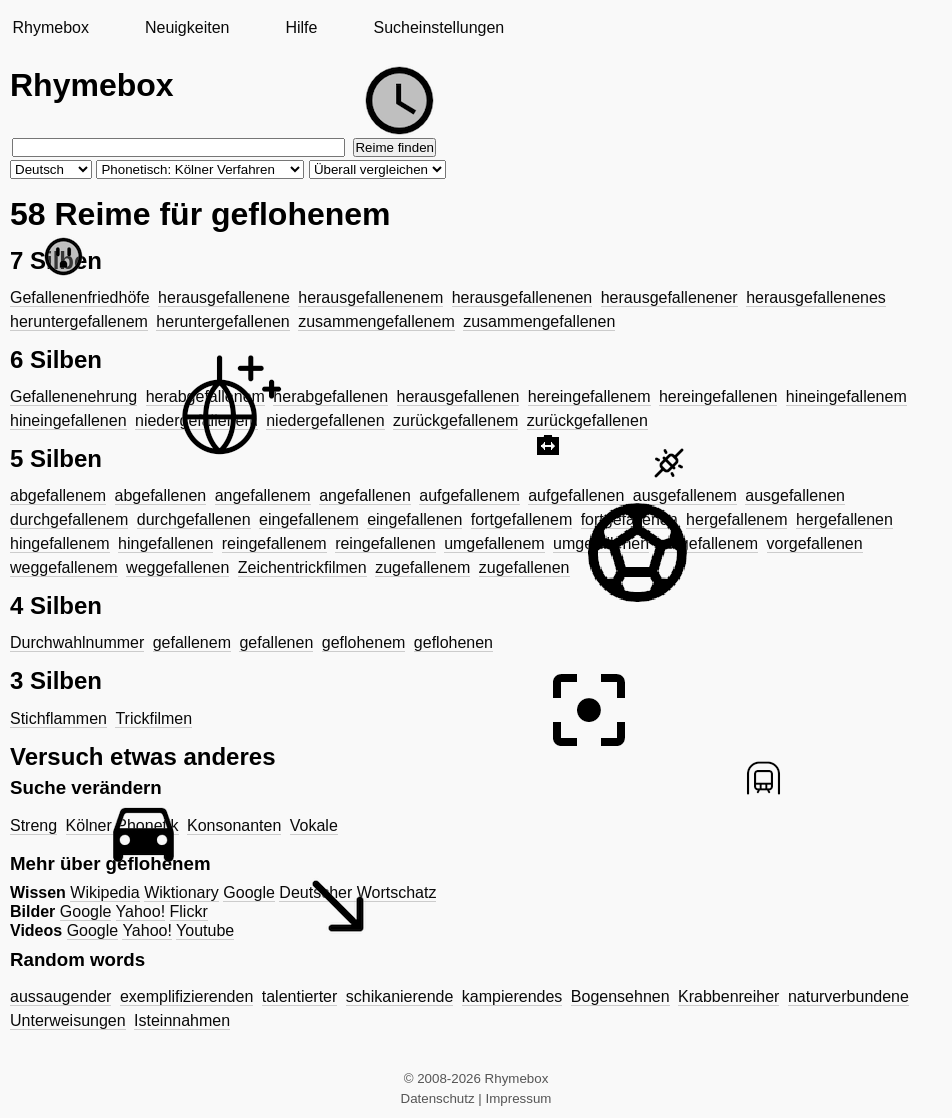  I want to click on access soccer or football content, so click(637, 552).